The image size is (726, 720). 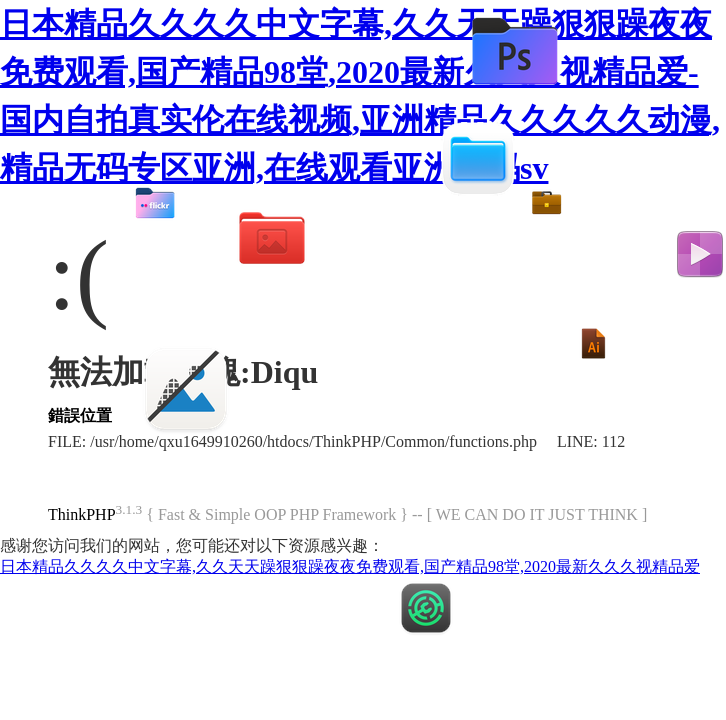 I want to click on access media codec settings, so click(x=700, y=254).